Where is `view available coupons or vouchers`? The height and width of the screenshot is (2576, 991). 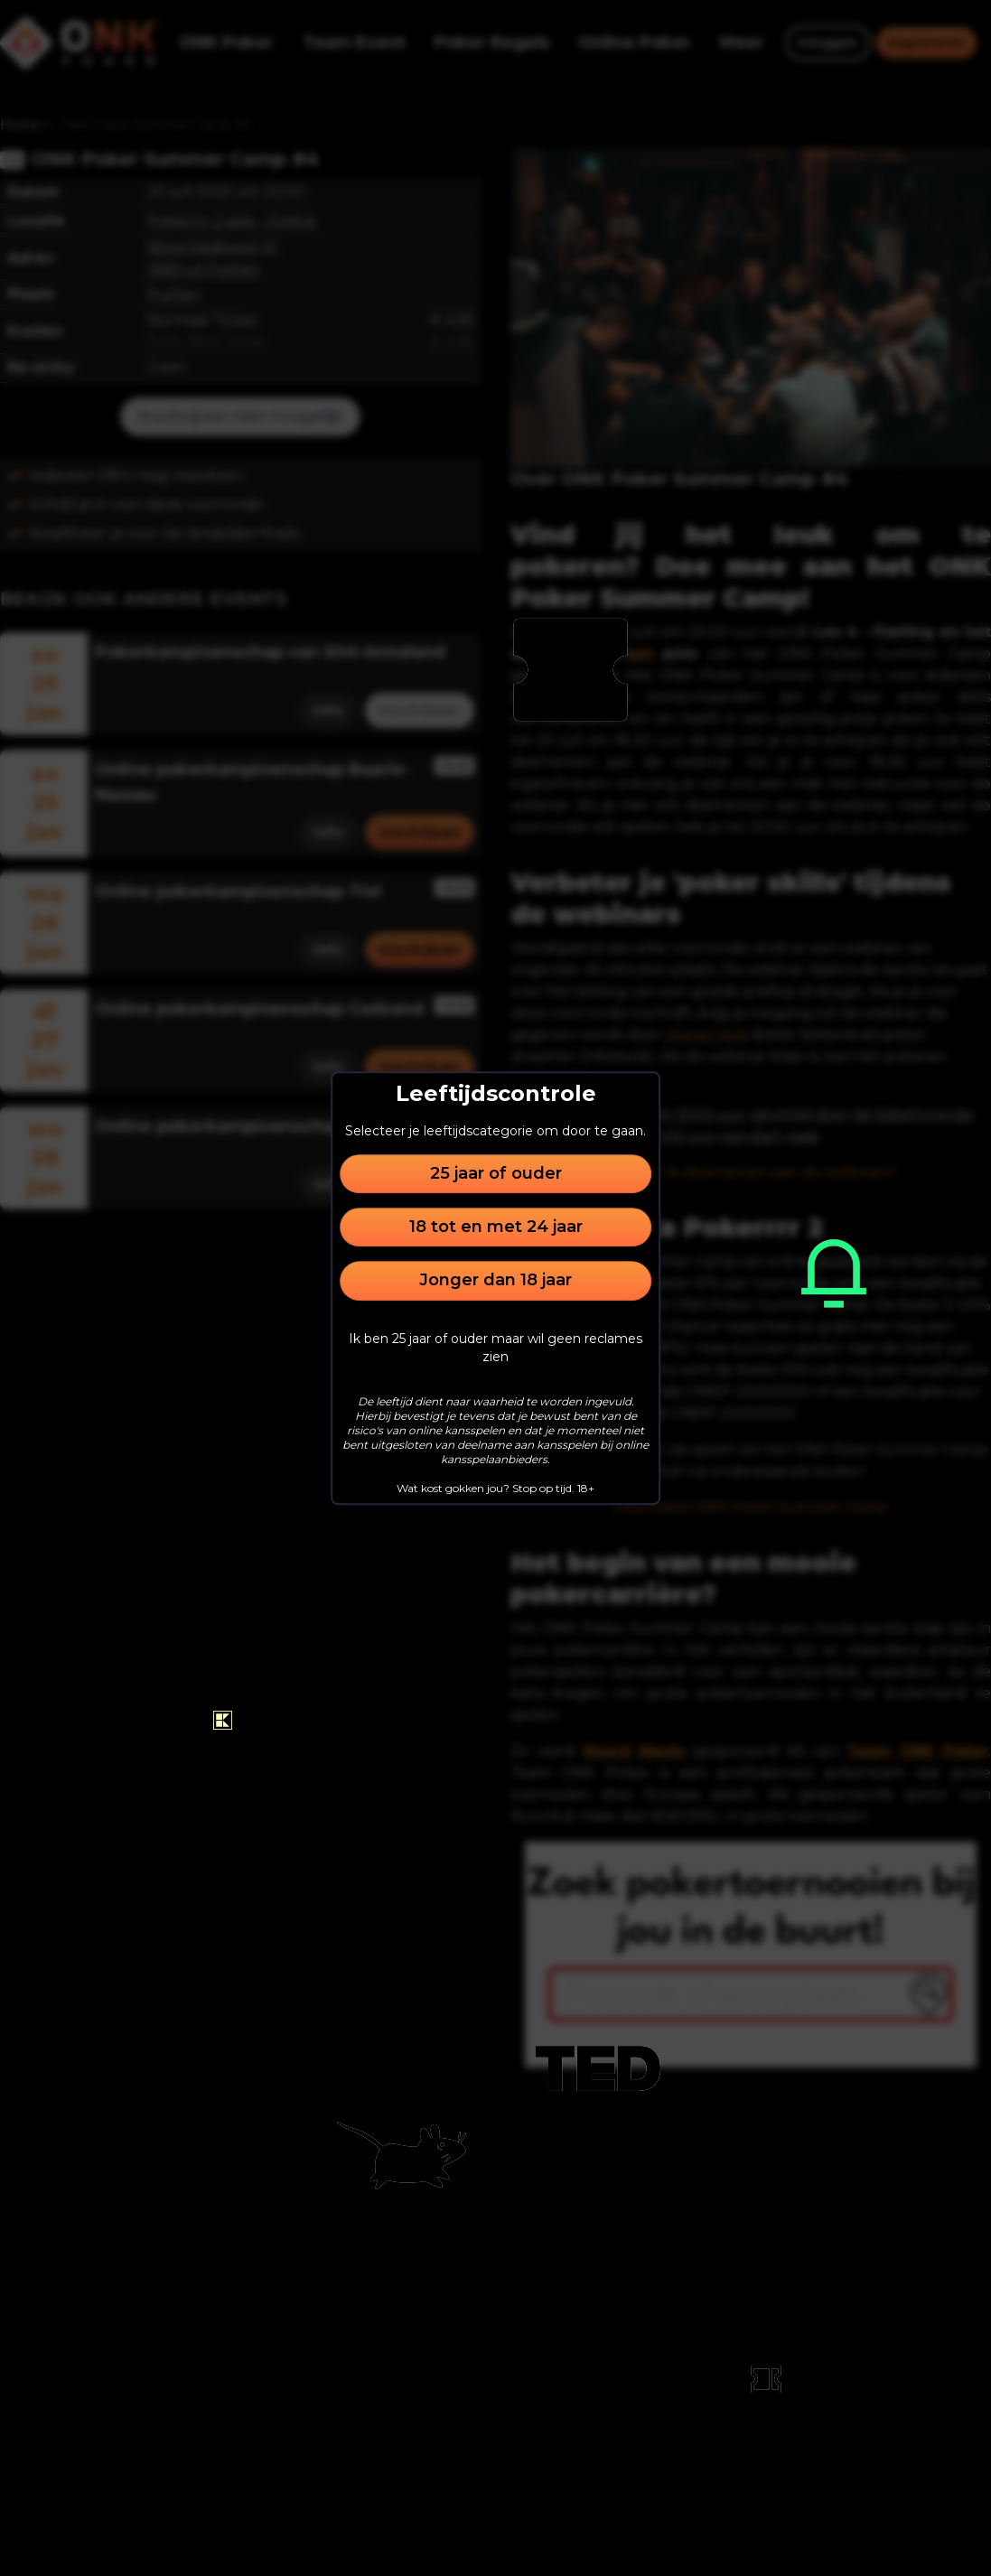
view available coupons or vouchers is located at coordinates (766, 2379).